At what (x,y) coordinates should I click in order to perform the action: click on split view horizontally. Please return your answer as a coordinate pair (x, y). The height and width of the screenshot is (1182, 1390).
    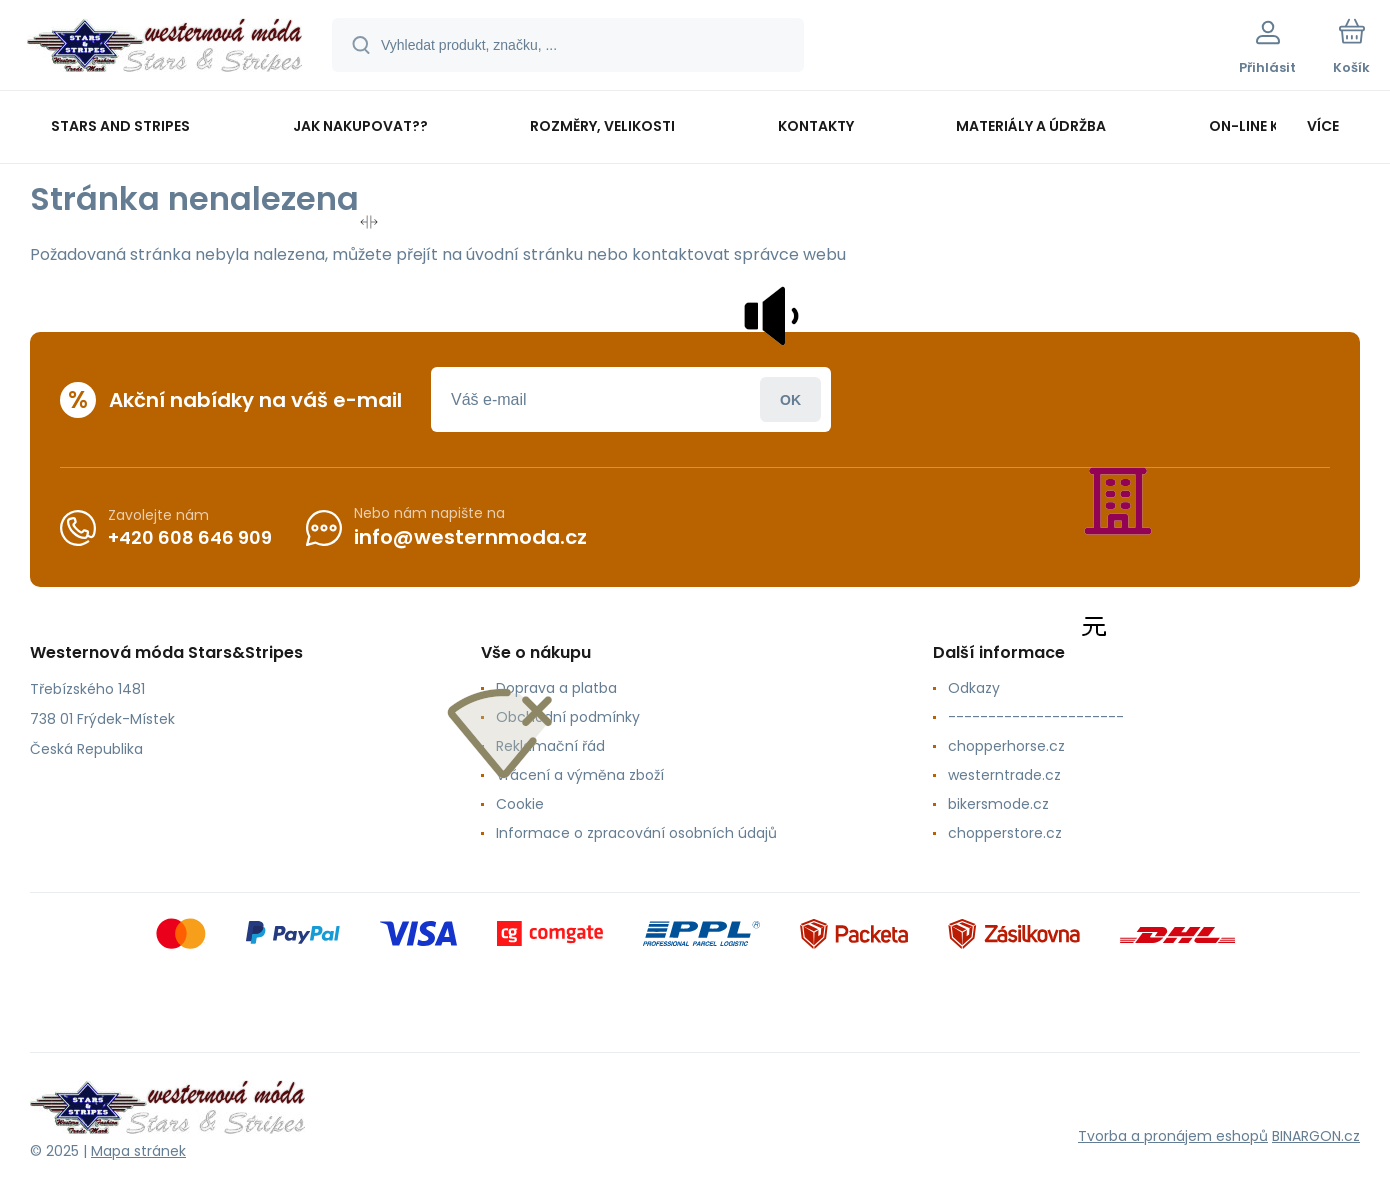
    Looking at the image, I should click on (369, 222).